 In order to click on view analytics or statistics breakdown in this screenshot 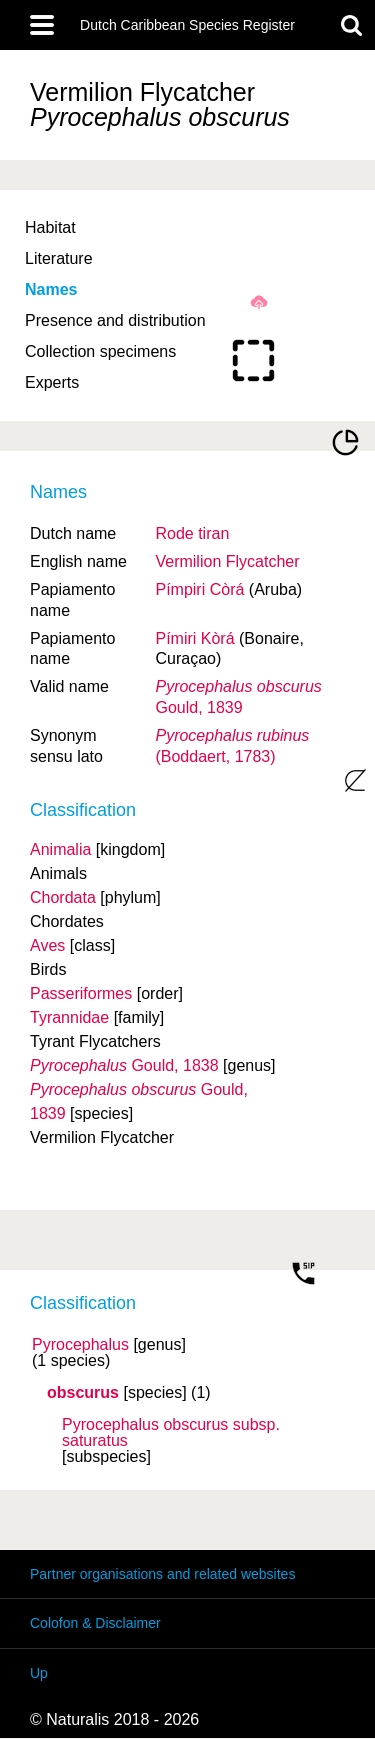, I will do `click(345, 442)`.